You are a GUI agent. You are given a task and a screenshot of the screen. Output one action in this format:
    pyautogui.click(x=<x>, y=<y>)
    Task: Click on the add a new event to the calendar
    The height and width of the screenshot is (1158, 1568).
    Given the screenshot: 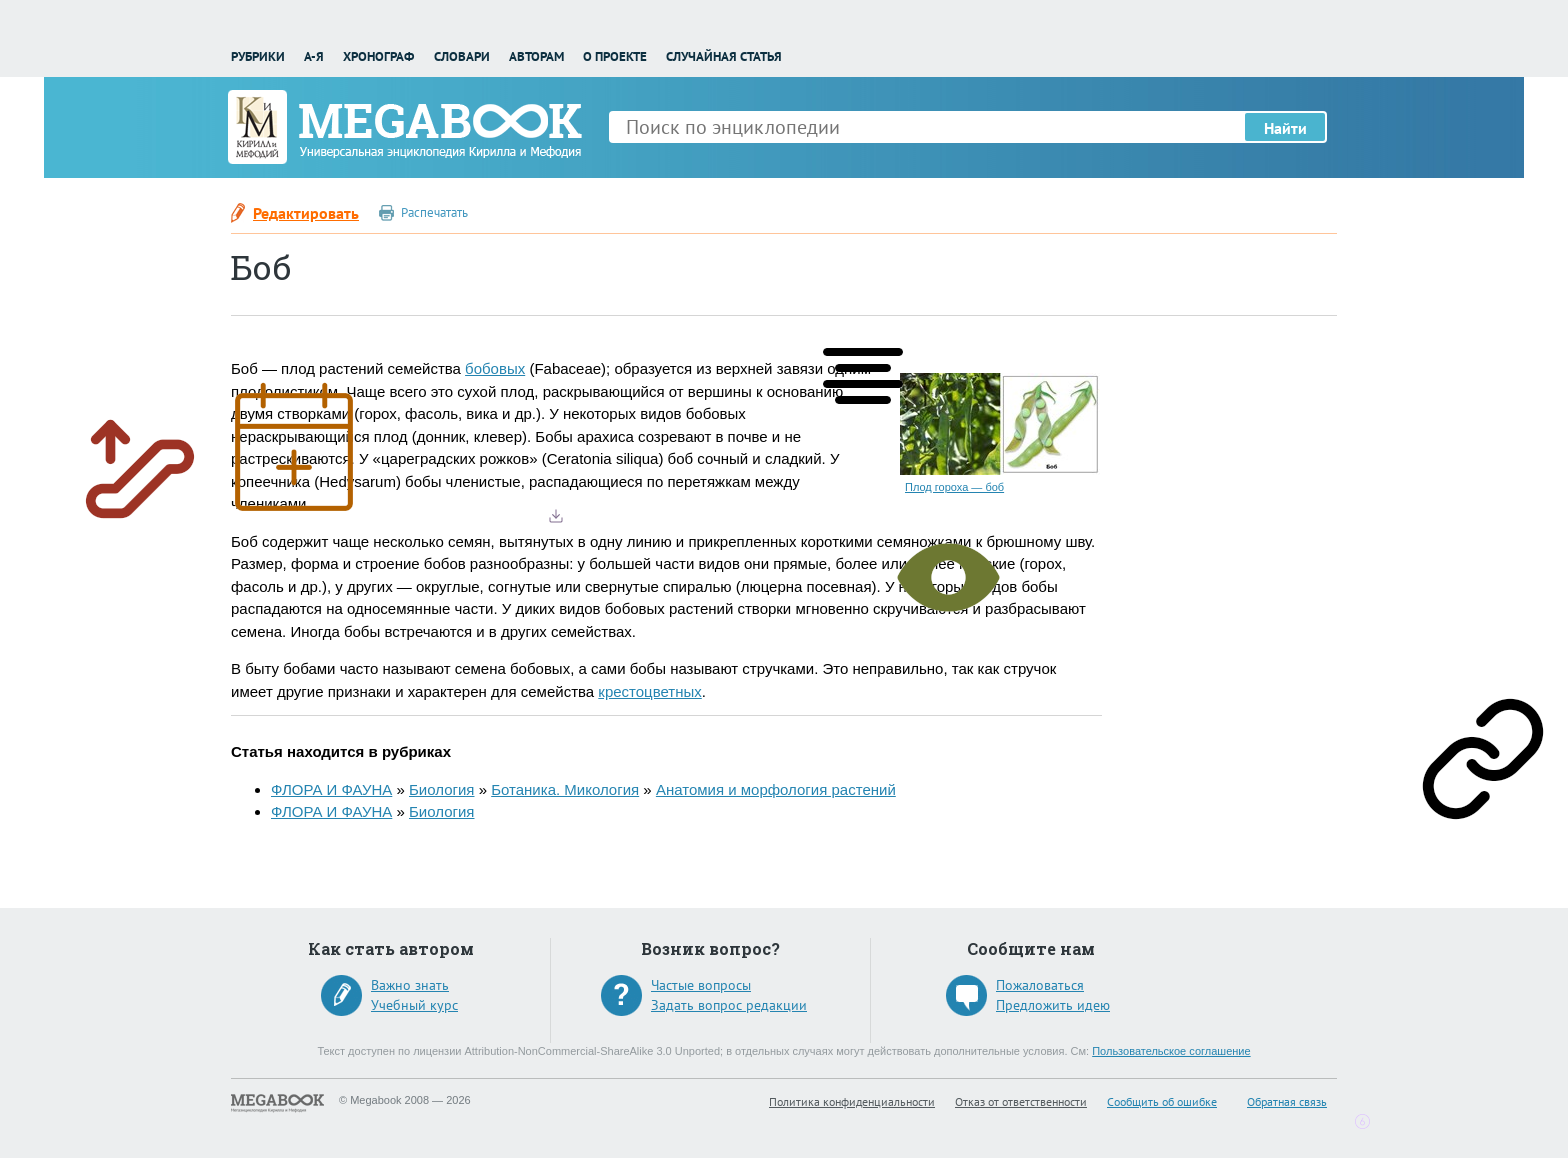 What is the action you would take?
    pyautogui.click(x=294, y=452)
    